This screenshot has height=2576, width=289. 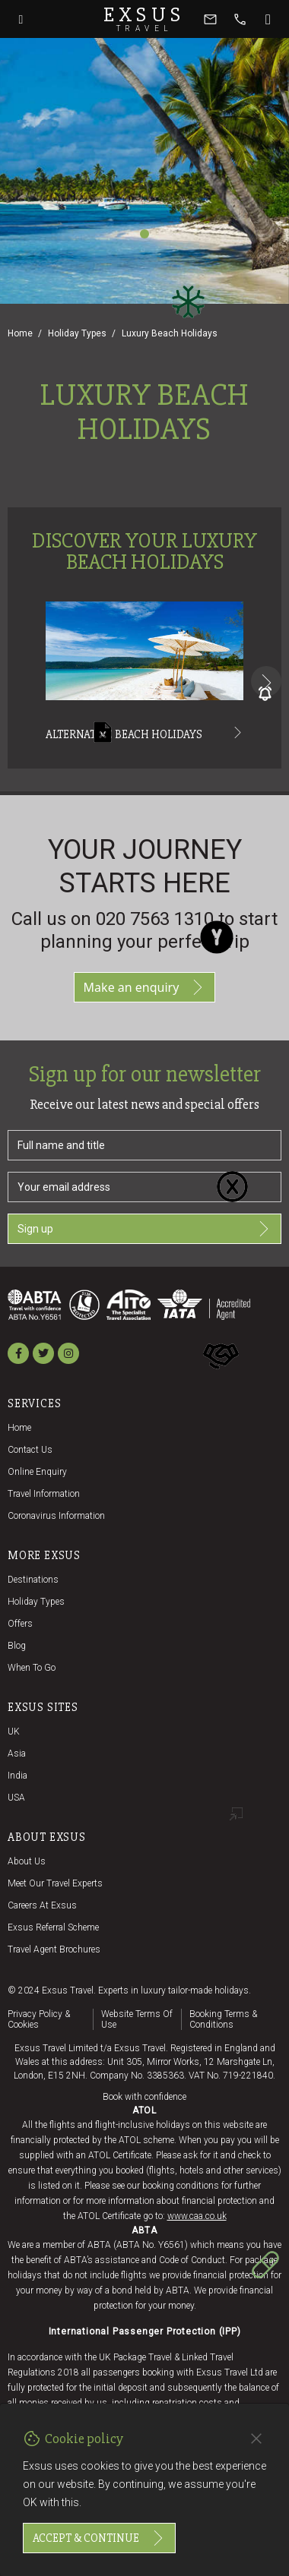 I want to click on indicates new notifications or alerts, so click(x=265, y=693).